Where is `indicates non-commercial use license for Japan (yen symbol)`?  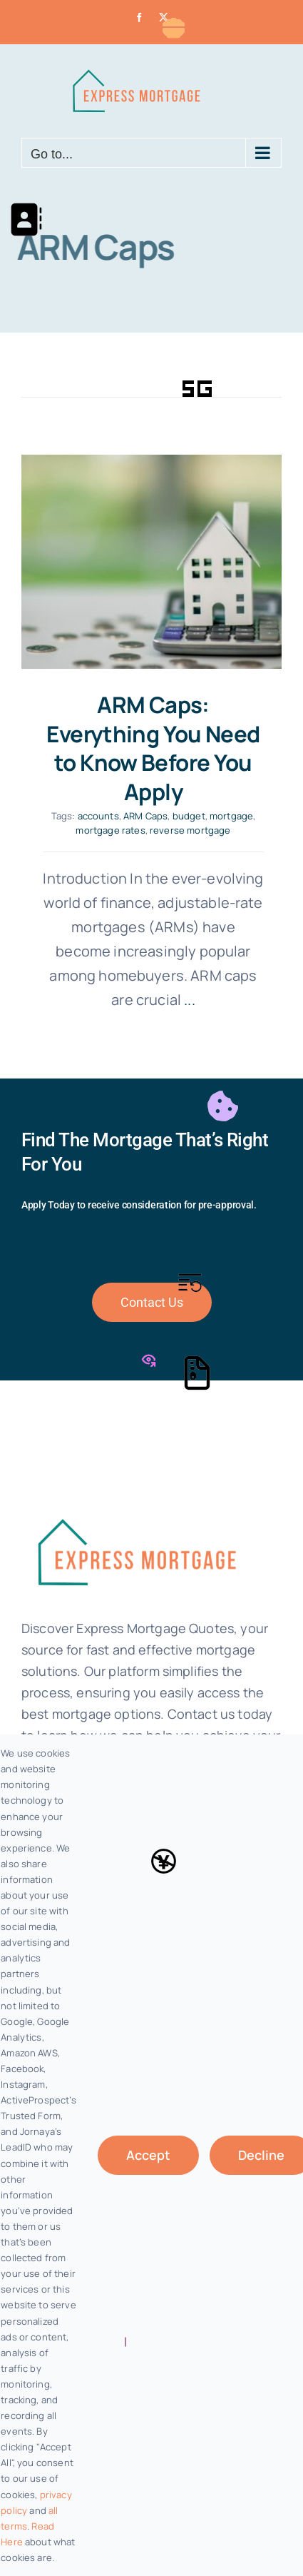 indicates non-commercial use license for Japan (yen symbol) is located at coordinates (163, 1861).